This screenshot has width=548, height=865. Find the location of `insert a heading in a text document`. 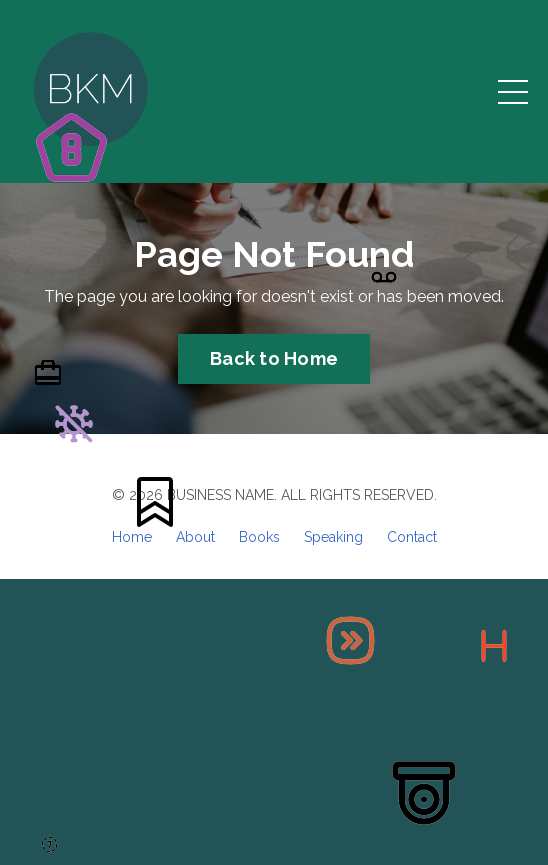

insert a heading in a text document is located at coordinates (494, 646).